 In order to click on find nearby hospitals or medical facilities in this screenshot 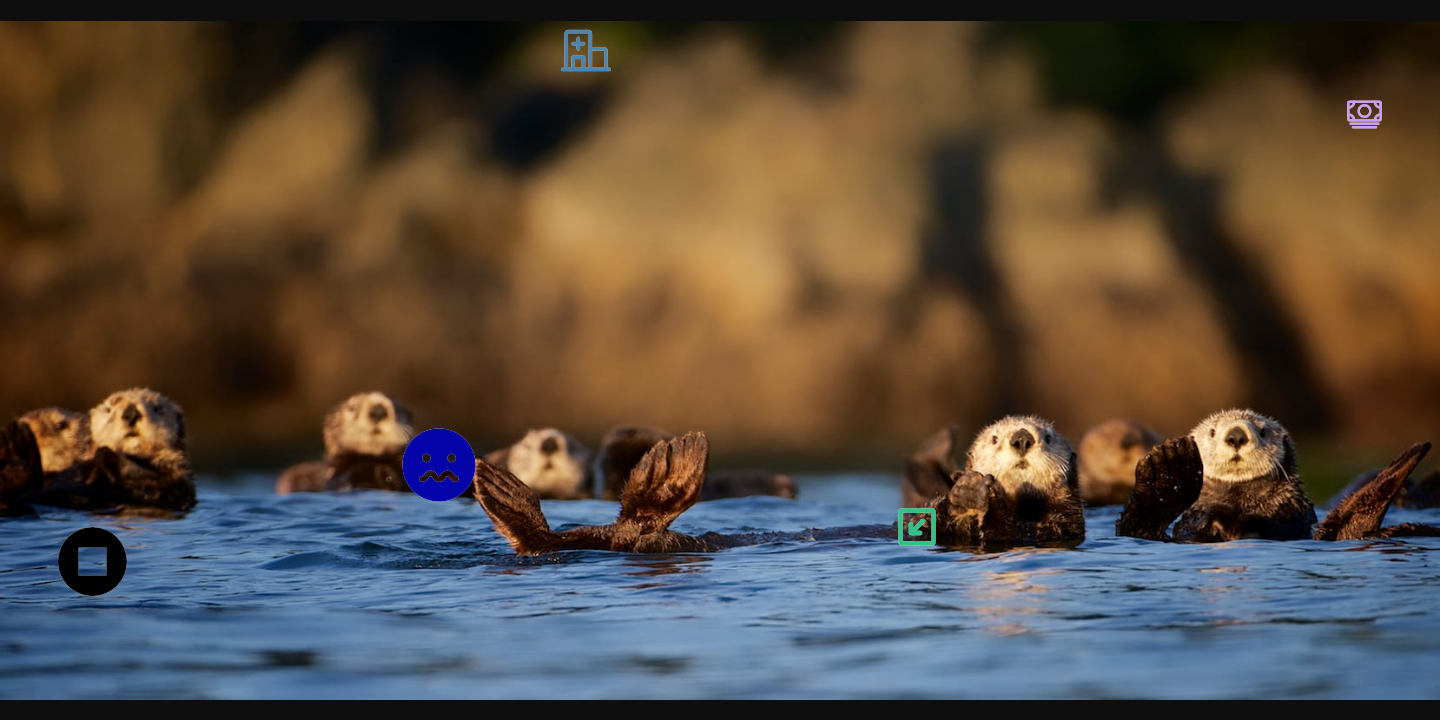, I will do `click(583, 50)`.